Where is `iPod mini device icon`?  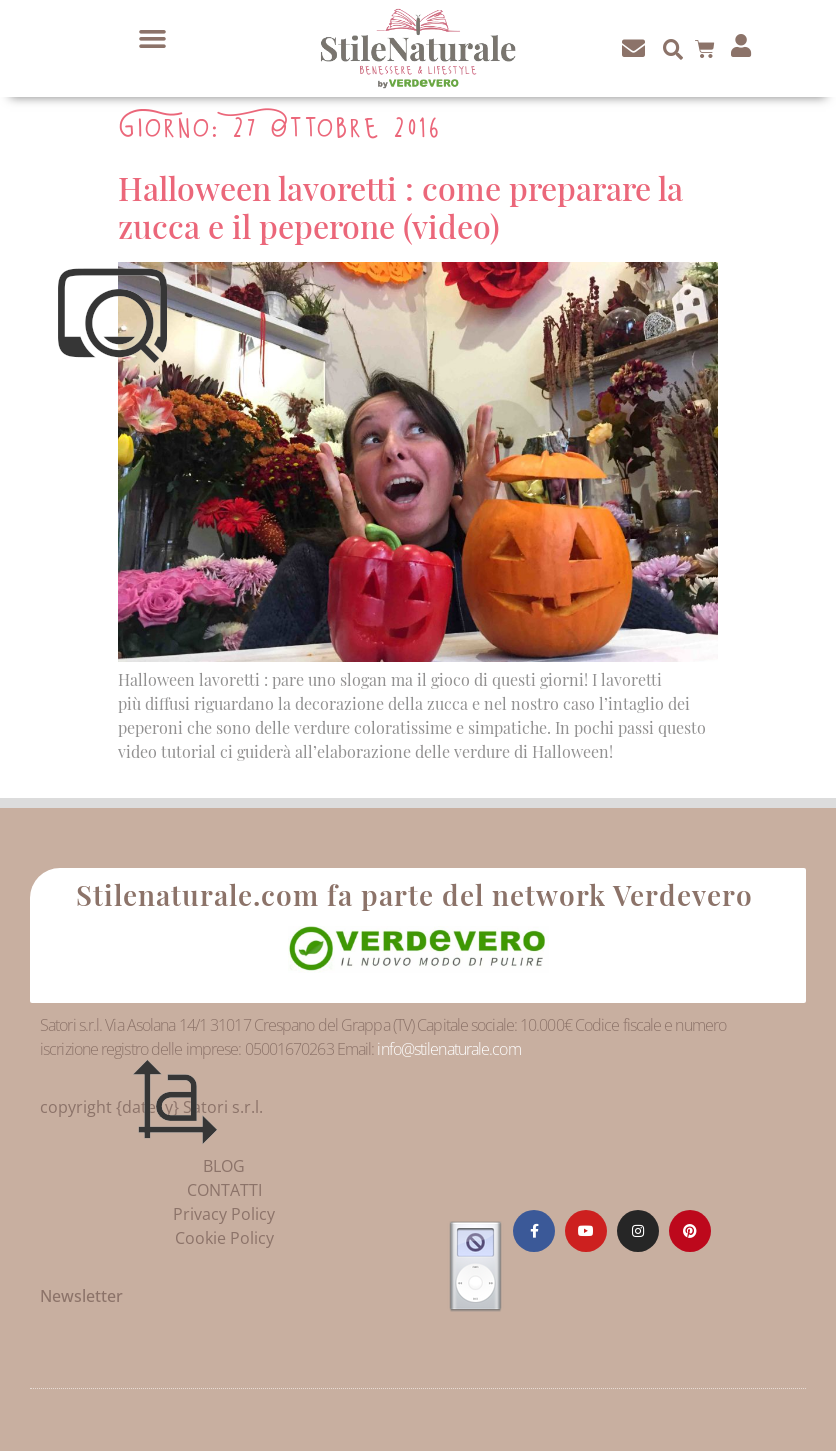 iPod mini device icon is located at coordinates (475, 1266).